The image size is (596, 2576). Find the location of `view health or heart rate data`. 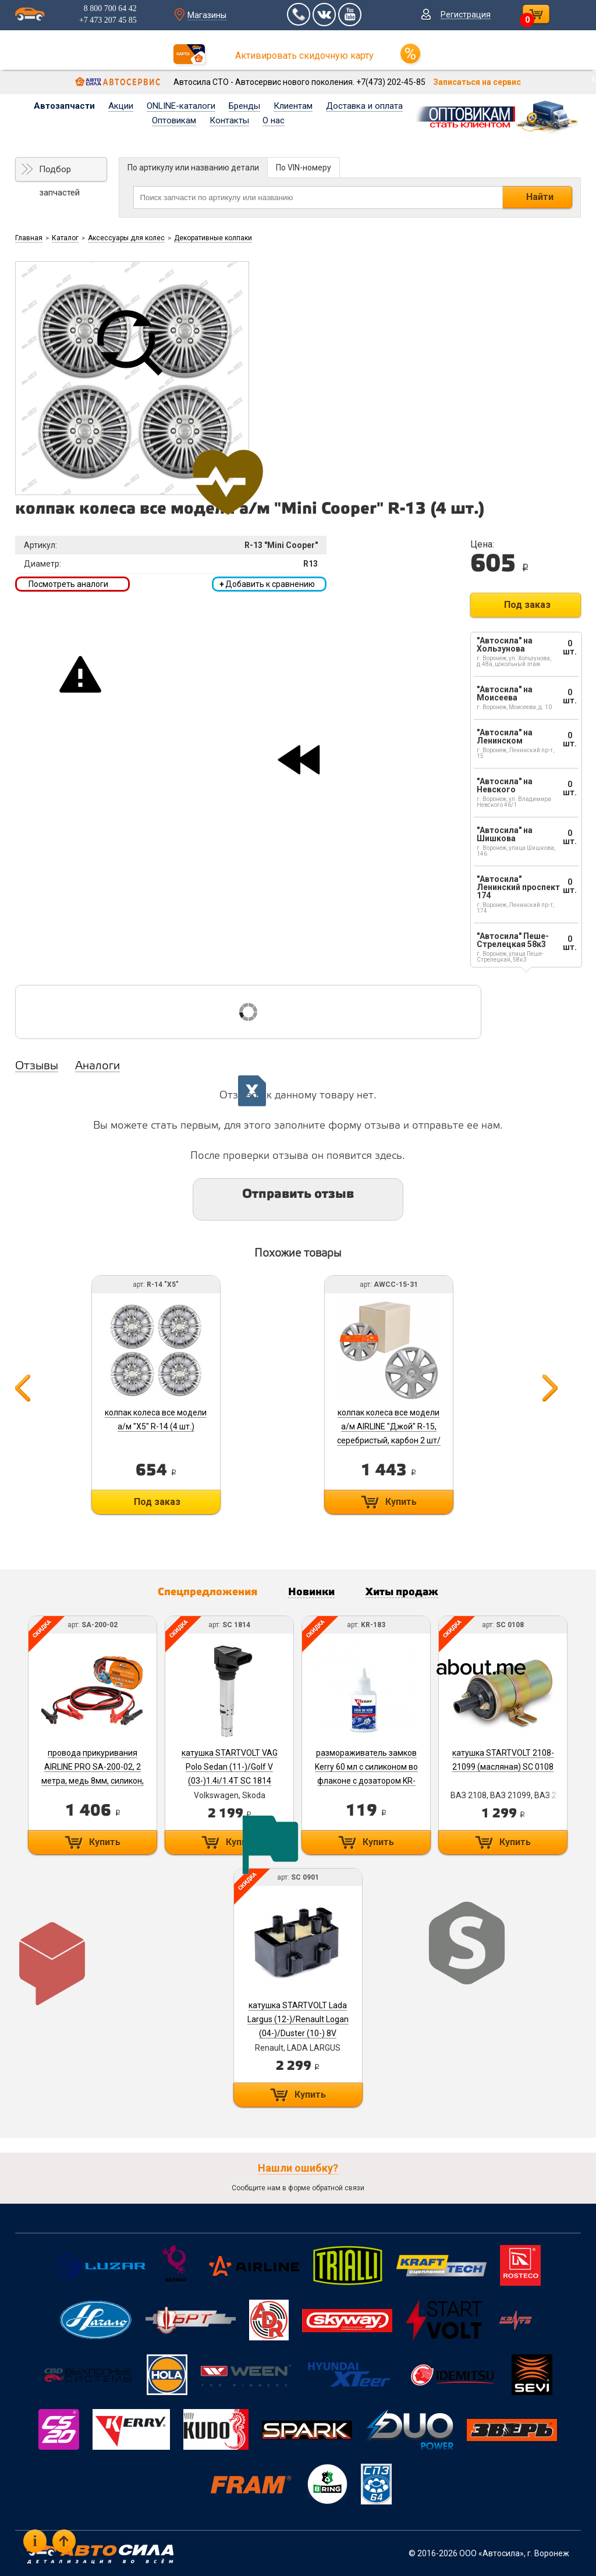

view health or heart rate data is located at coordinates (228, 481).